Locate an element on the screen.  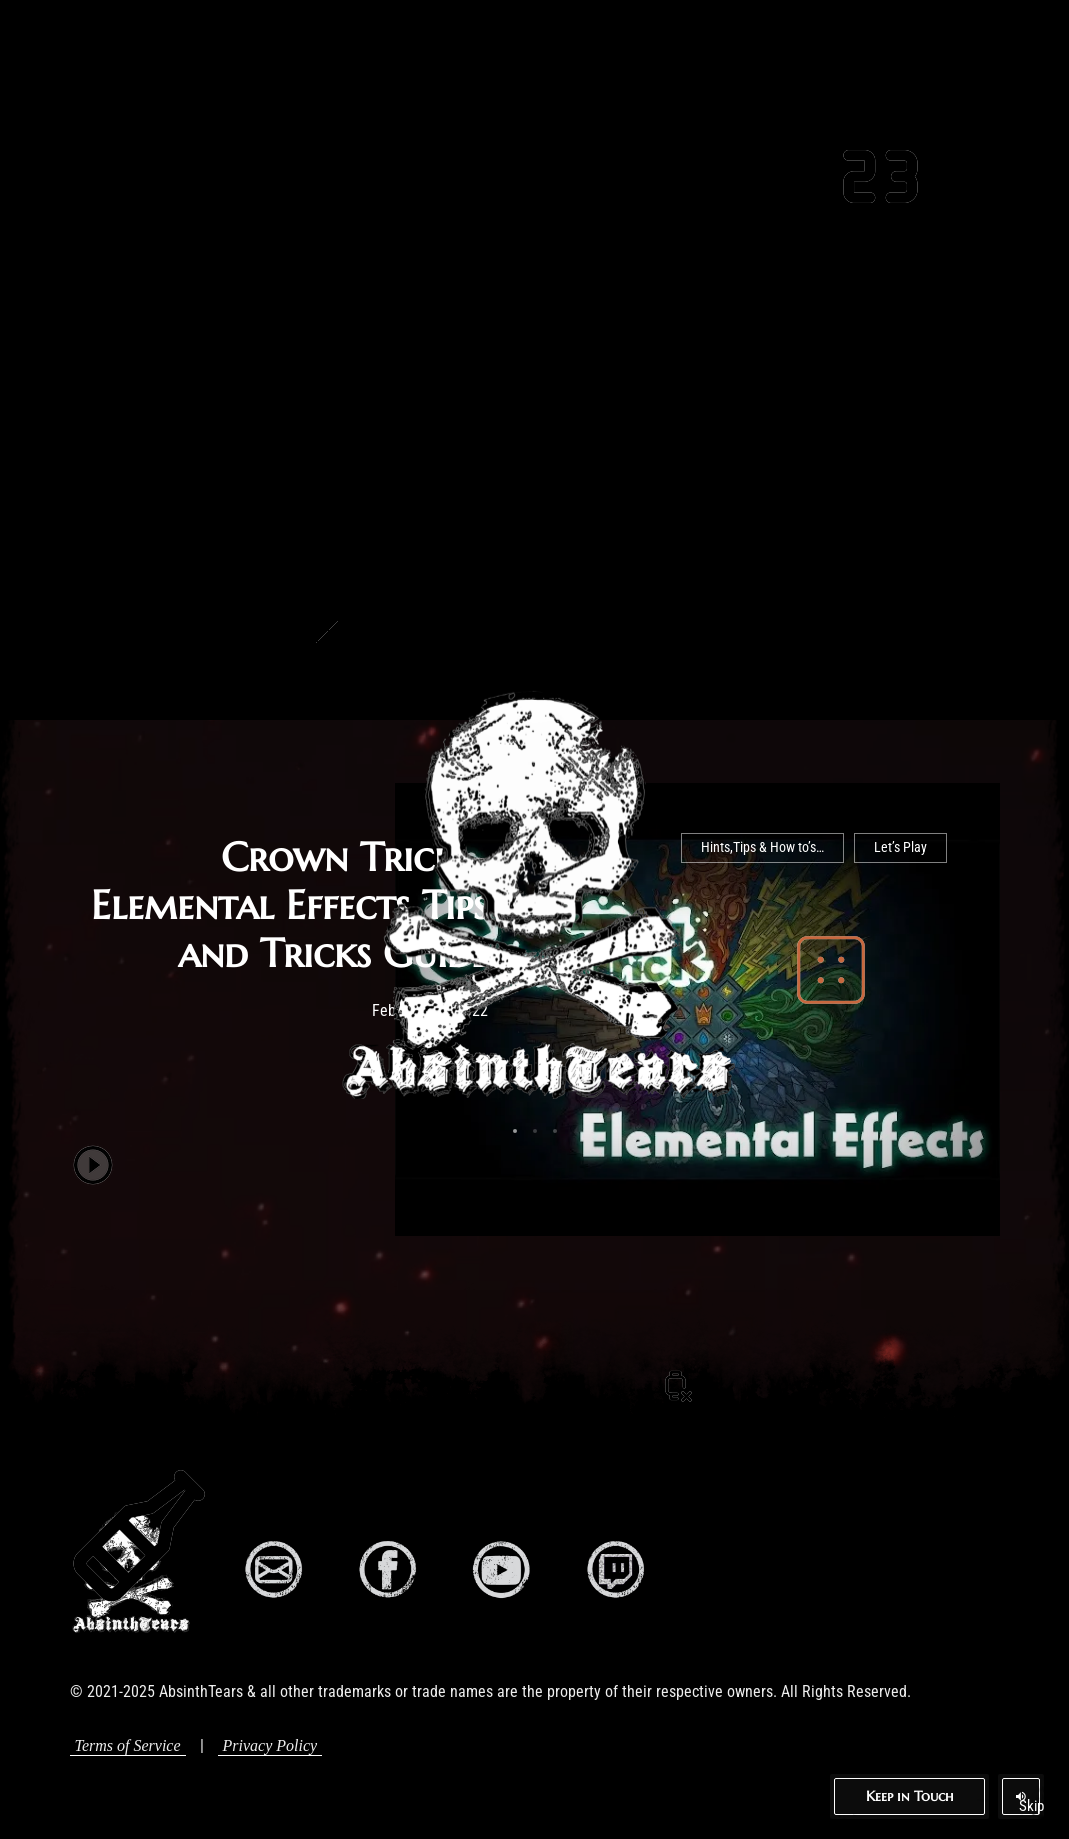
disconnect or unpair smartwatch is located at coordinates (675, 1385).